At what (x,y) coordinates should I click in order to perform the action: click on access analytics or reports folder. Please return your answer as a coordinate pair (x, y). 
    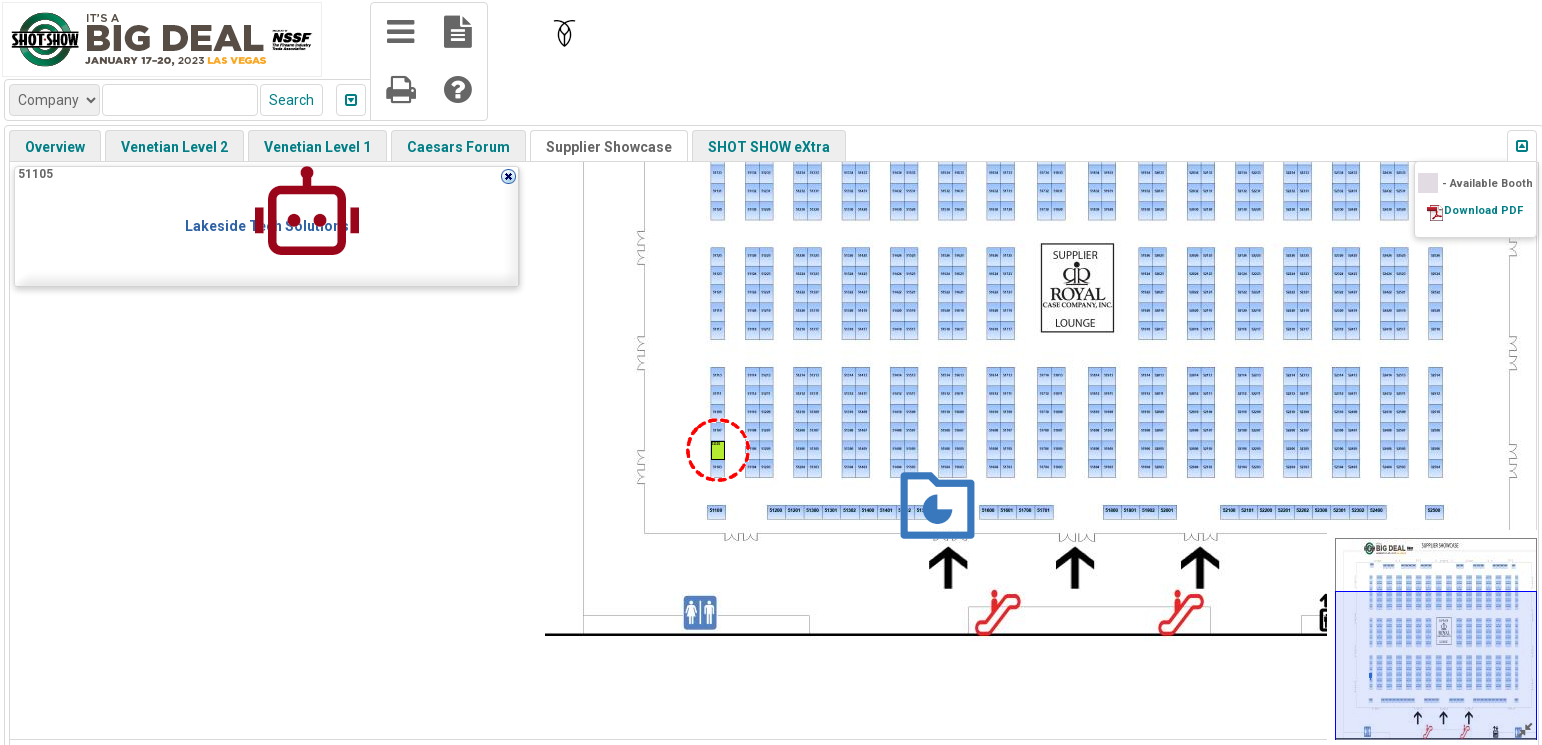
    Looking at the image, I should click on (937, 505).